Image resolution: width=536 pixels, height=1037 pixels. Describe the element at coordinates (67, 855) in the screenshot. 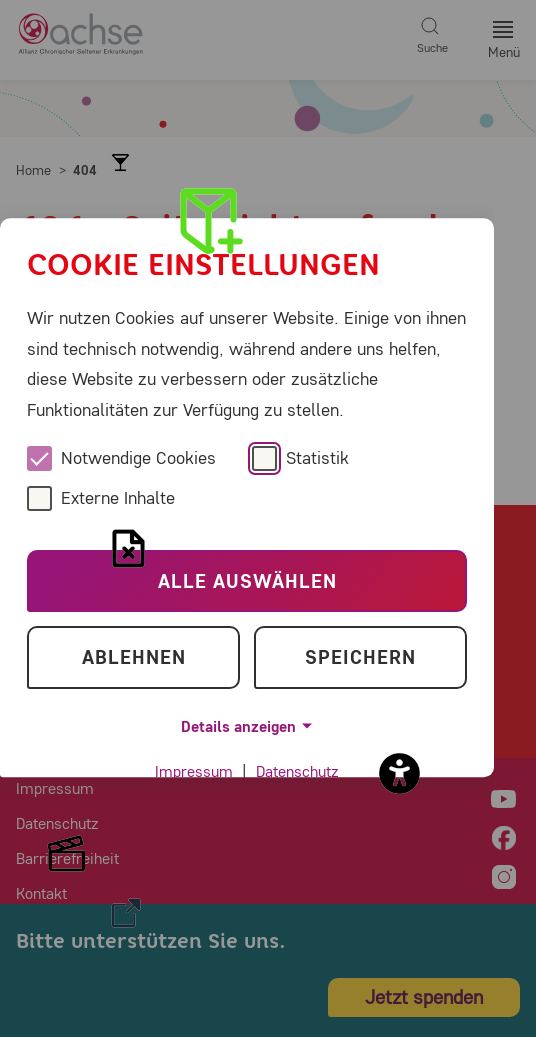

I see `access video or movie content` at that location.